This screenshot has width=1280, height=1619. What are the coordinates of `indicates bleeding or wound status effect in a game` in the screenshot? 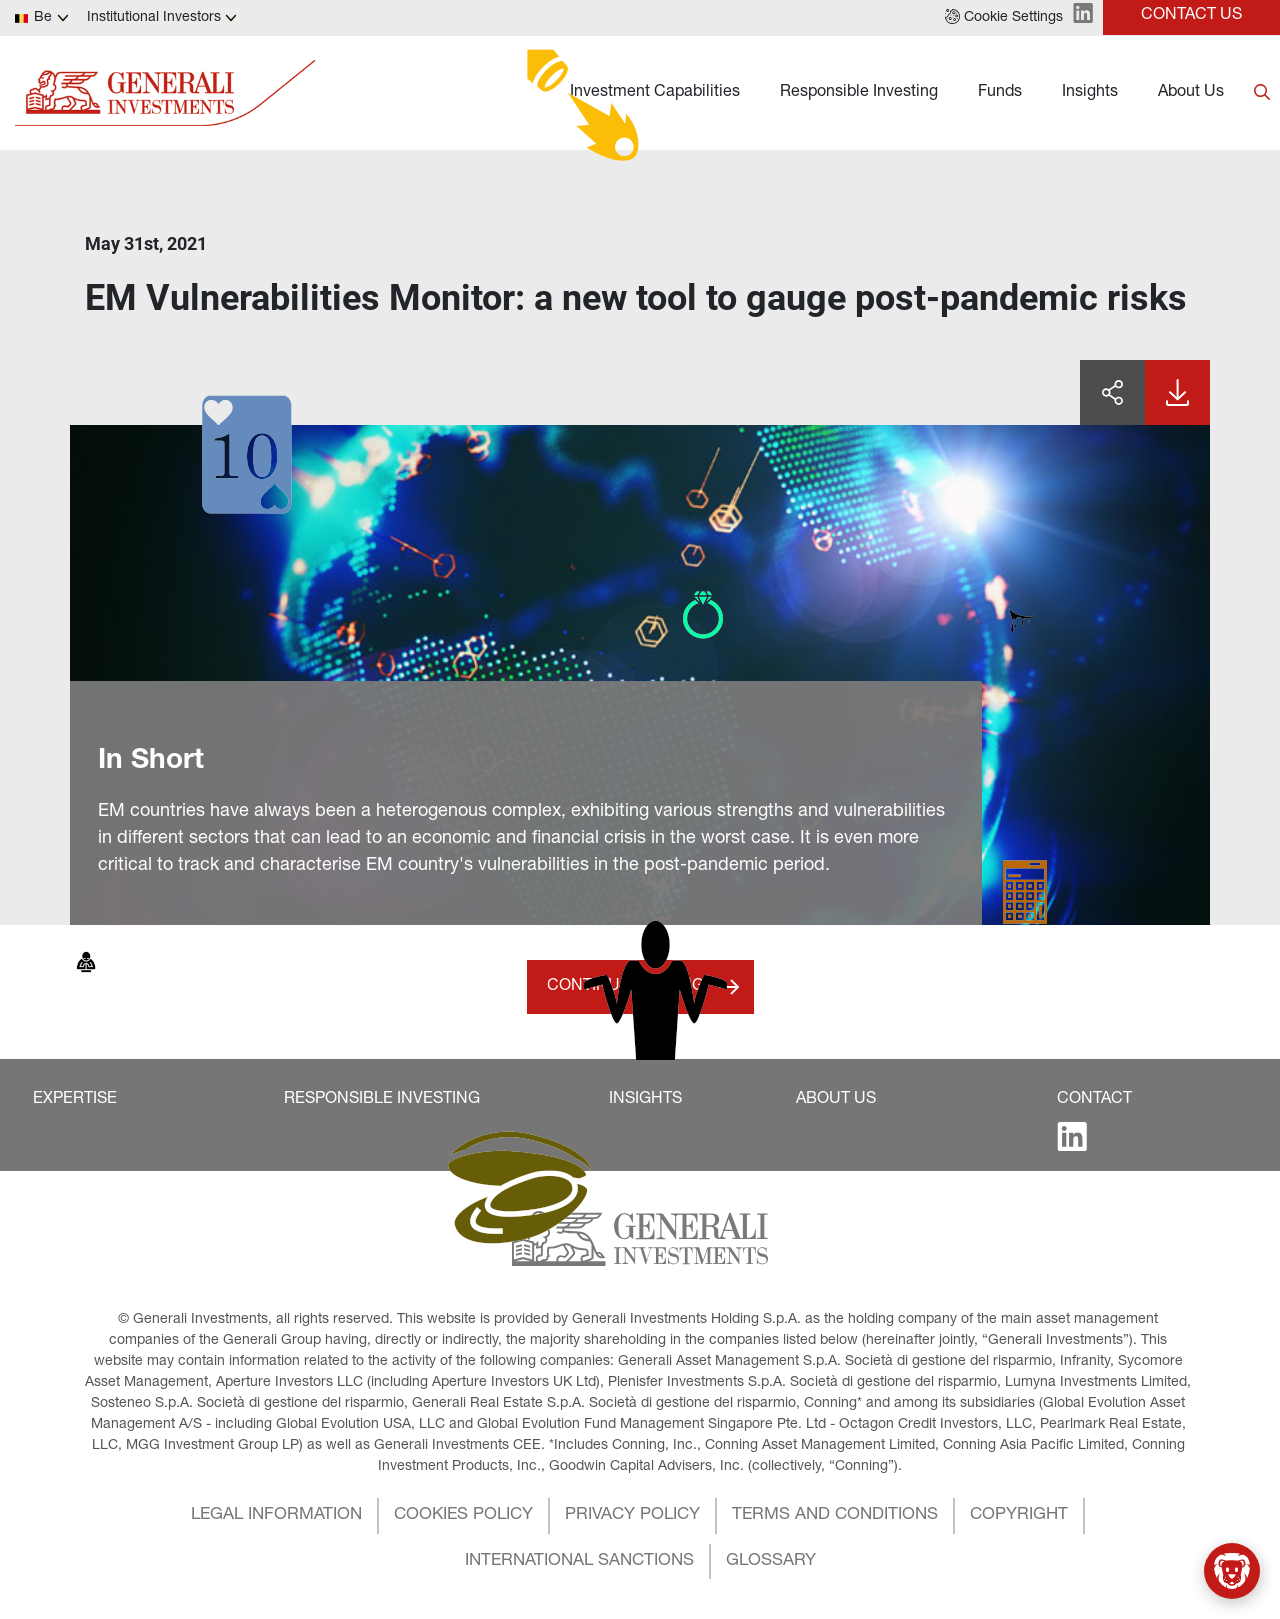 It's located at (1021, 619).